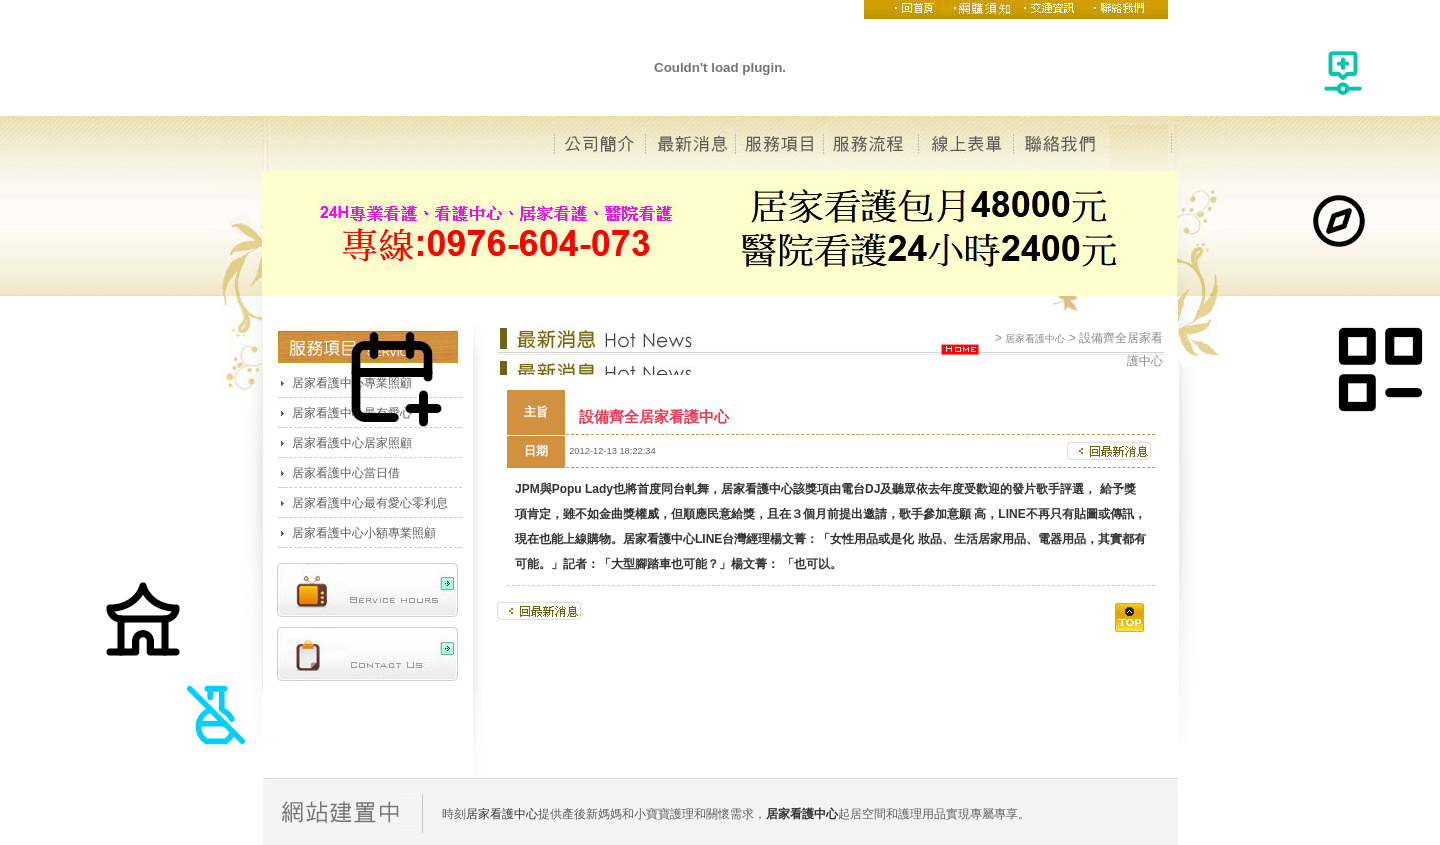 This screenshot has width=1440, height=845. Describe the element at coordinates (143, 619) in the screenshot. I see `view pavilion or gazebo location` at that location.